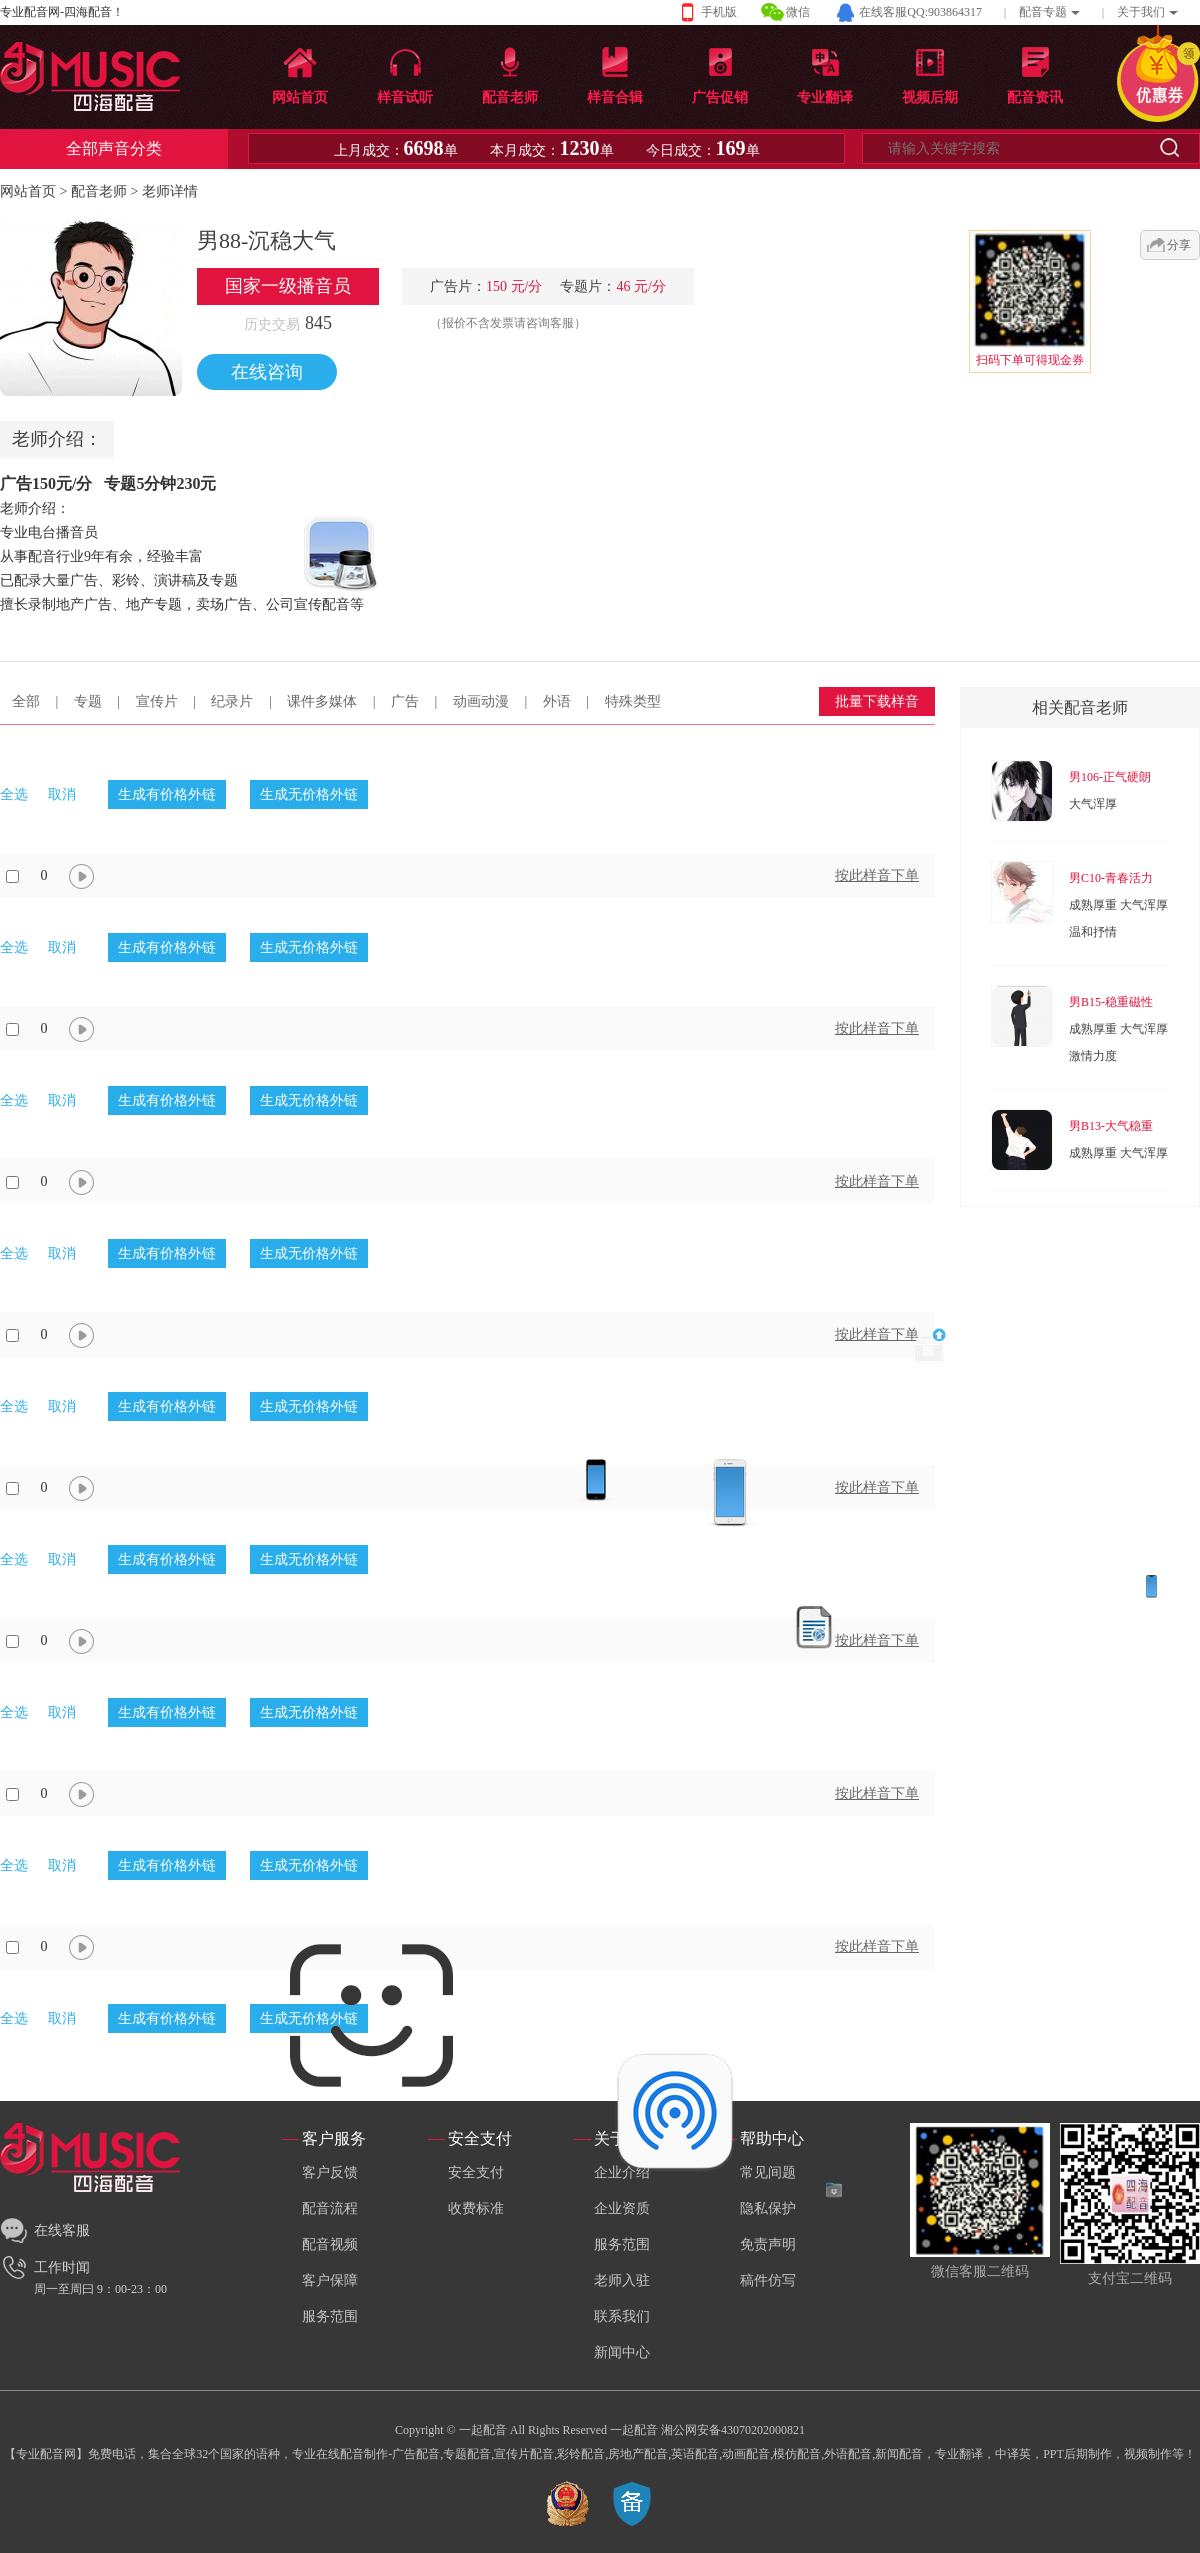 The width and height of the screenshot is (1200, 2553). What do you see at coordinates (596, 1480) in the screenshot?
I see `manage connected iPod Touch device` at bounding box center [596, 1480].